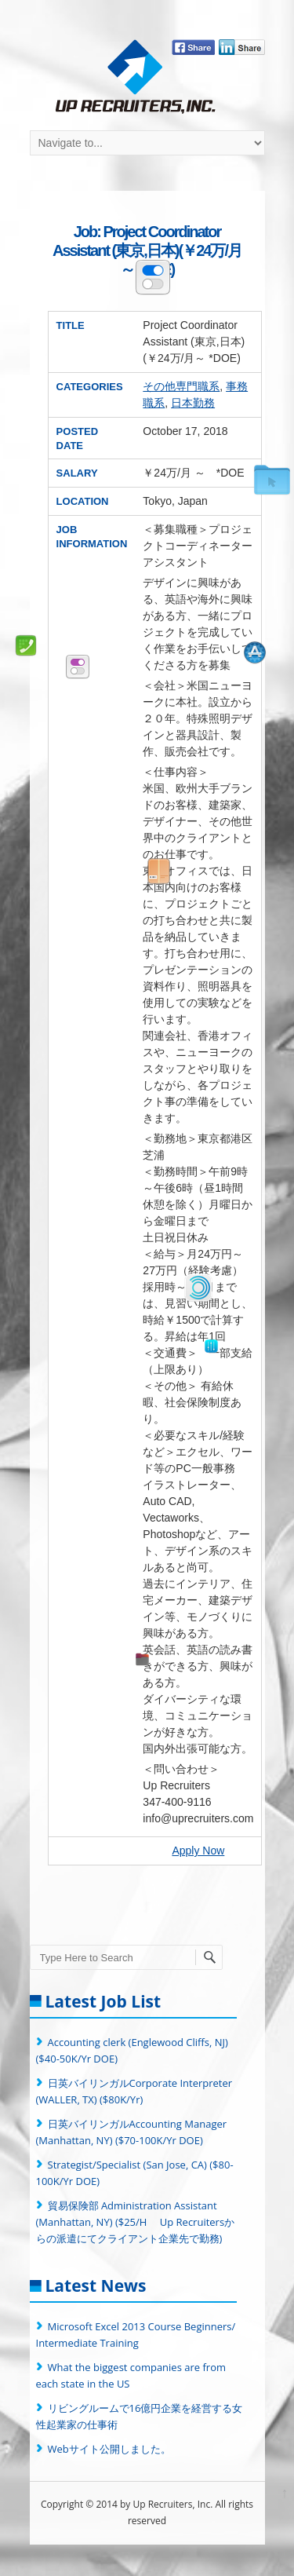 The height and width of the screenshot is (2576, 294). What do you see at coordinates (211, 1346) in the screenshot?
I see `open easyeffects audio processing app` at bounding box center [211, 1346].